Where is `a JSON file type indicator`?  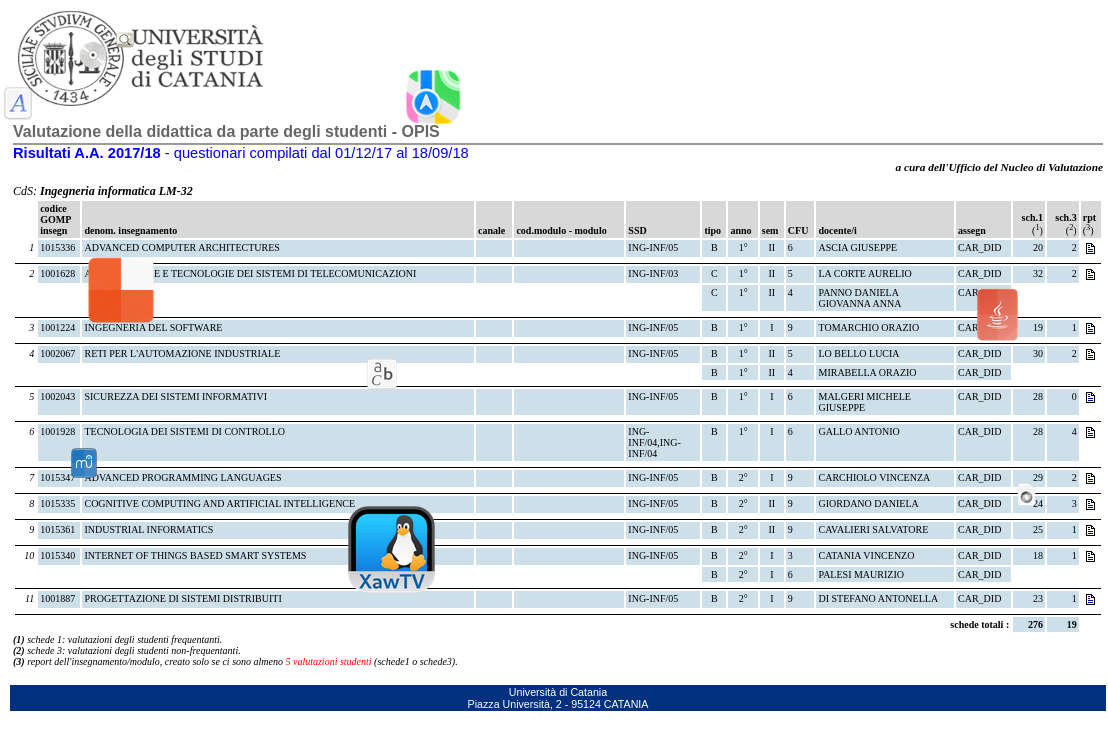
a JSON file type indicator is located at coordinates (1026, 494).